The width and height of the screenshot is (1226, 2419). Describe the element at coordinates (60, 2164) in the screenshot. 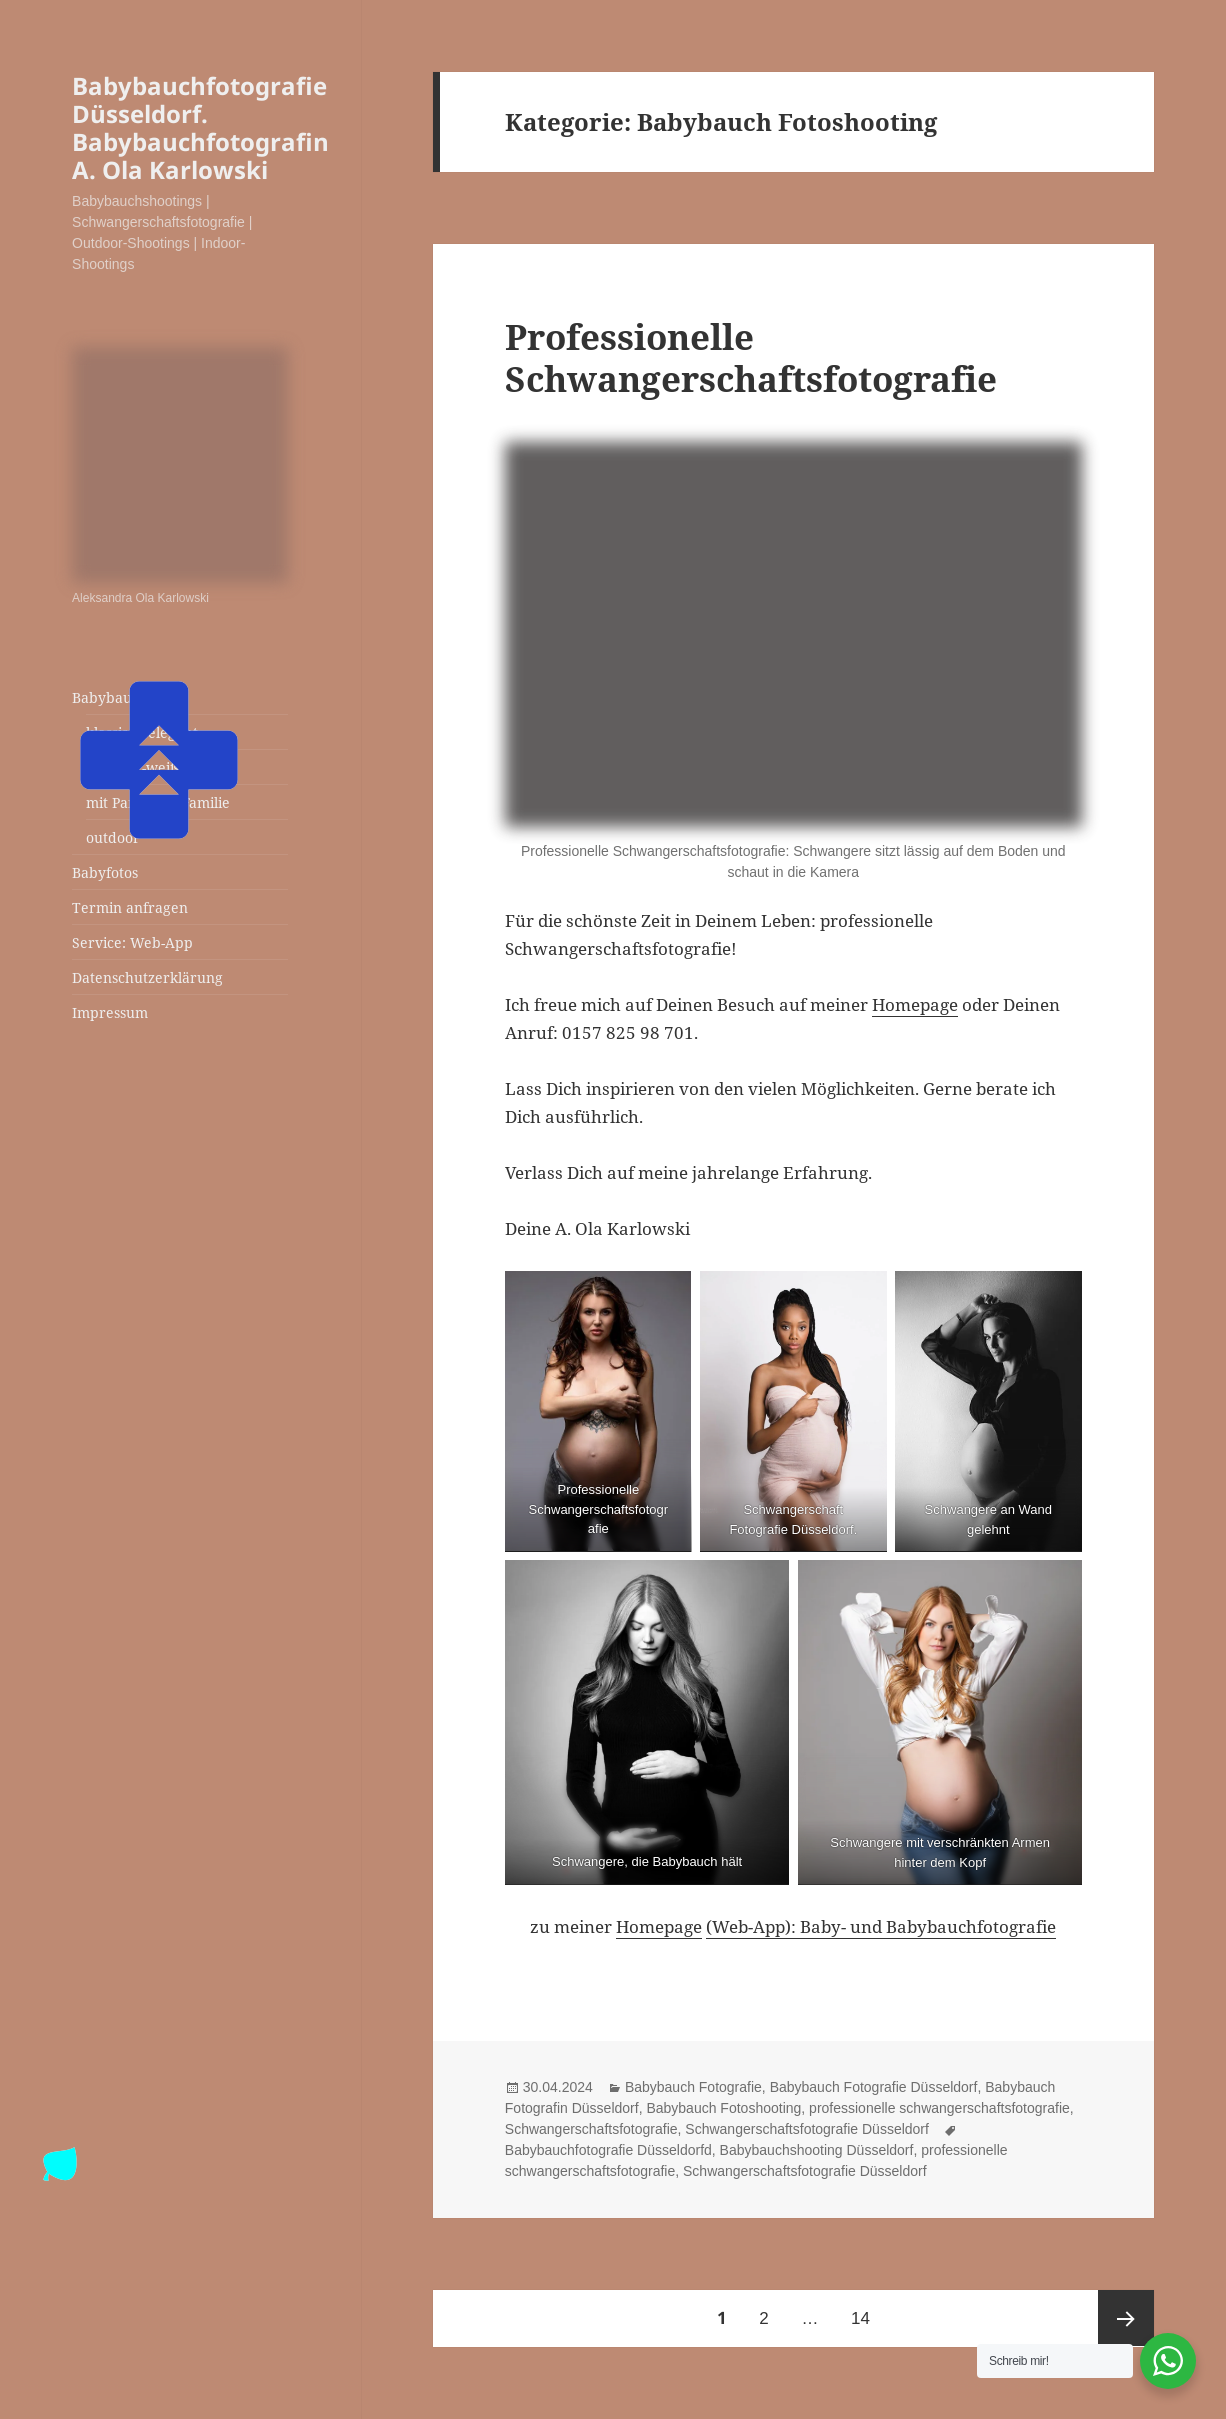

I see `indicates eco-friendly or sustainable option` at that location.